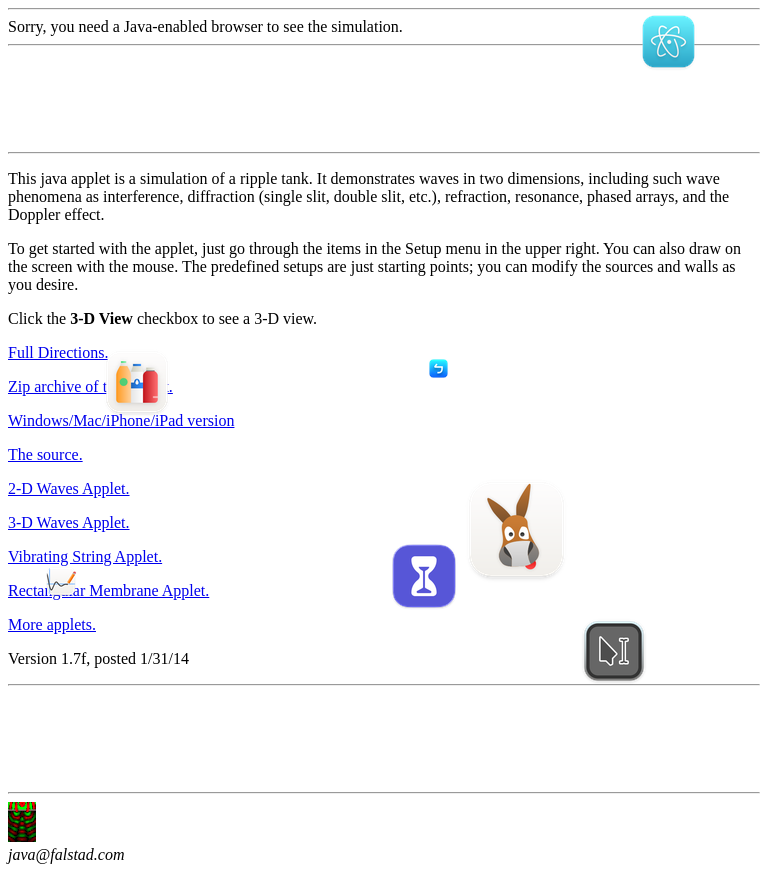 The image size is (768, 872). What do you see at coordinates (614, 651) in the screenshot?
I see `open cursor and pointer preferences` at bounding box center [614, 651].